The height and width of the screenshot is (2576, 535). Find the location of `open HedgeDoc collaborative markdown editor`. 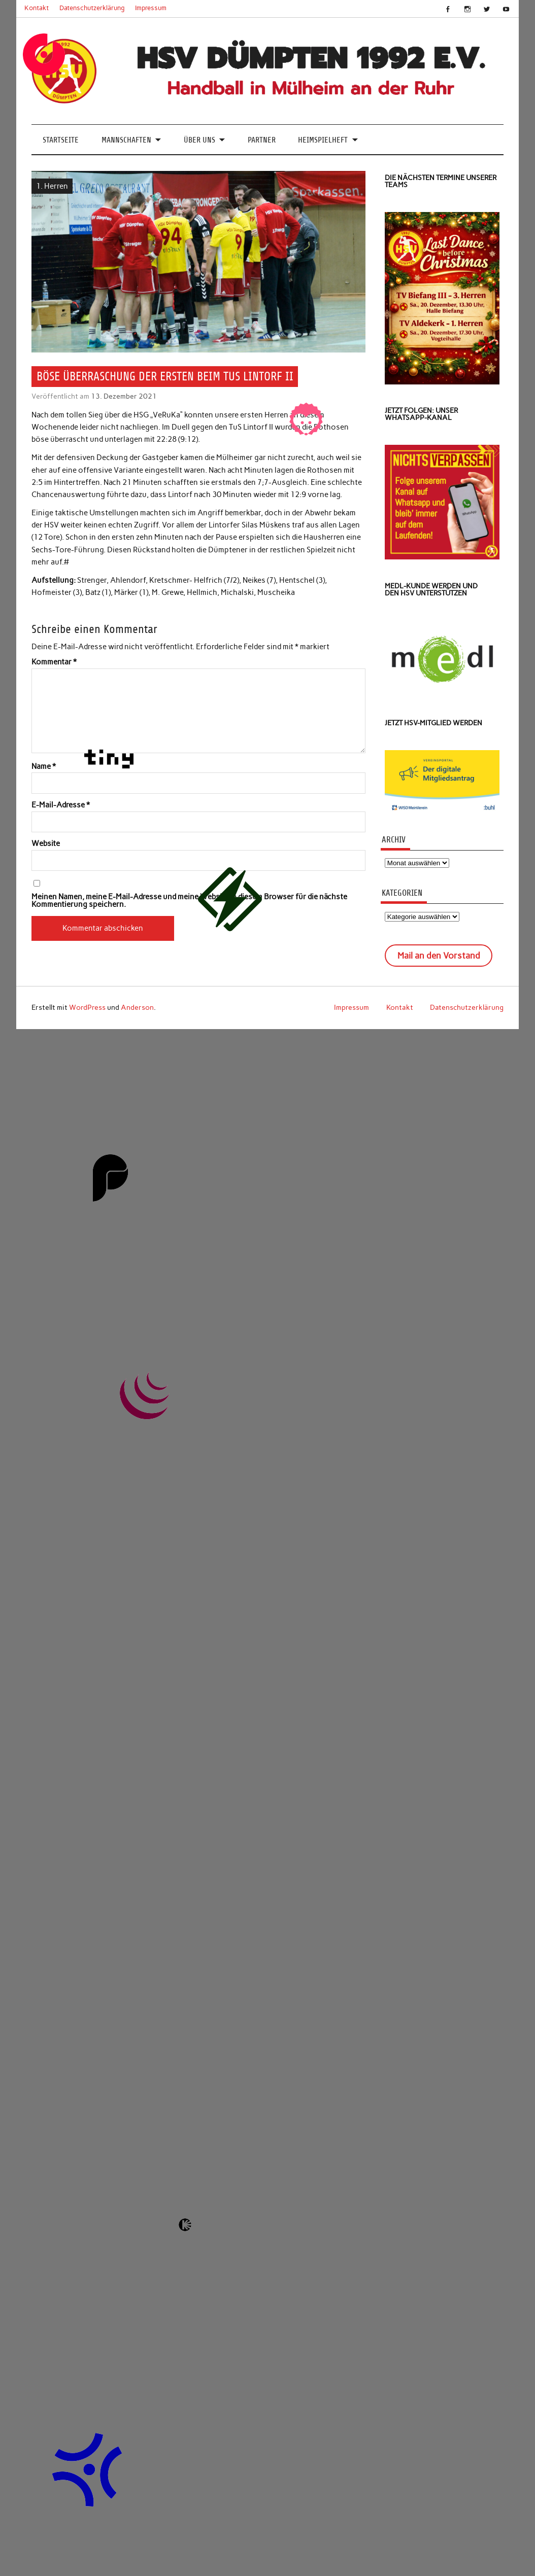

open HedgeDoc collaborative markdown editor is located at coordinates (306, 419).